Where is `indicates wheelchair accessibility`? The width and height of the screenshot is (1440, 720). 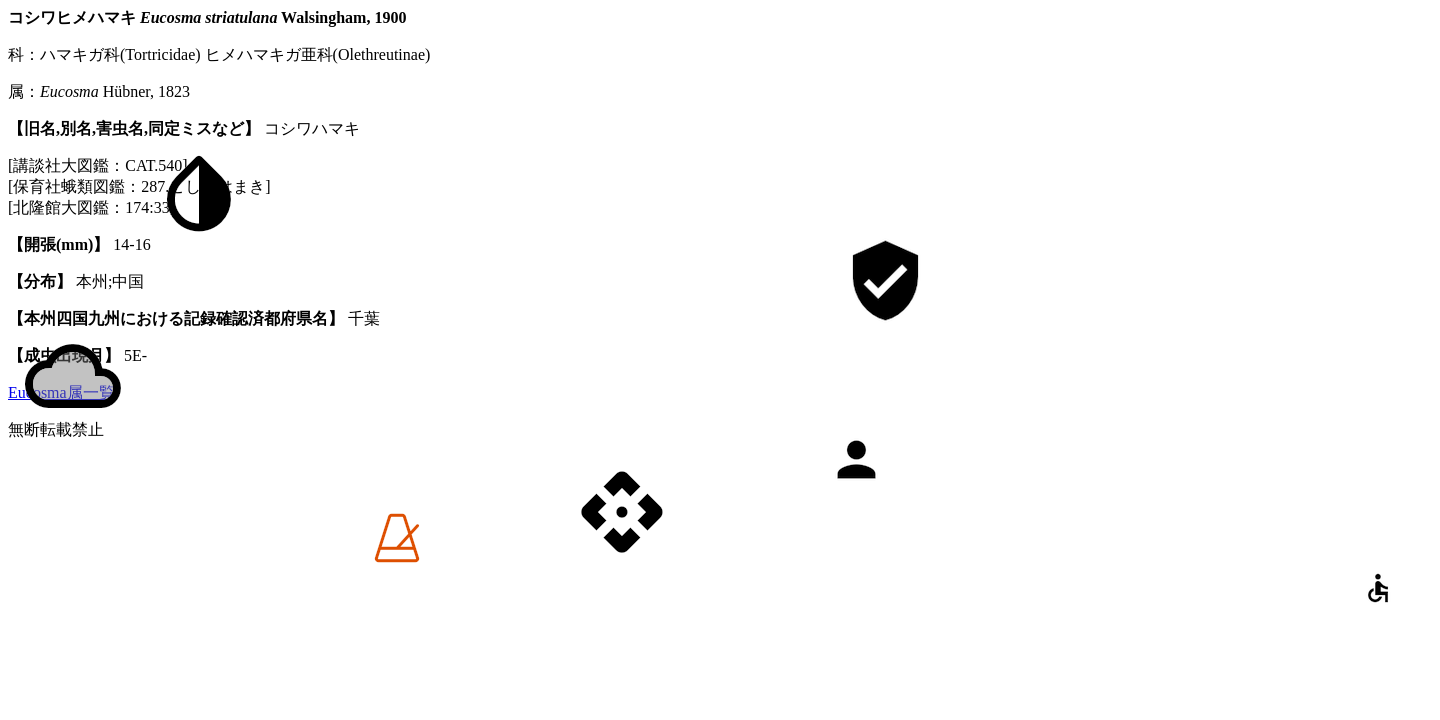
indicates wheelchair accessibility is located at coordinates (1378, 588).